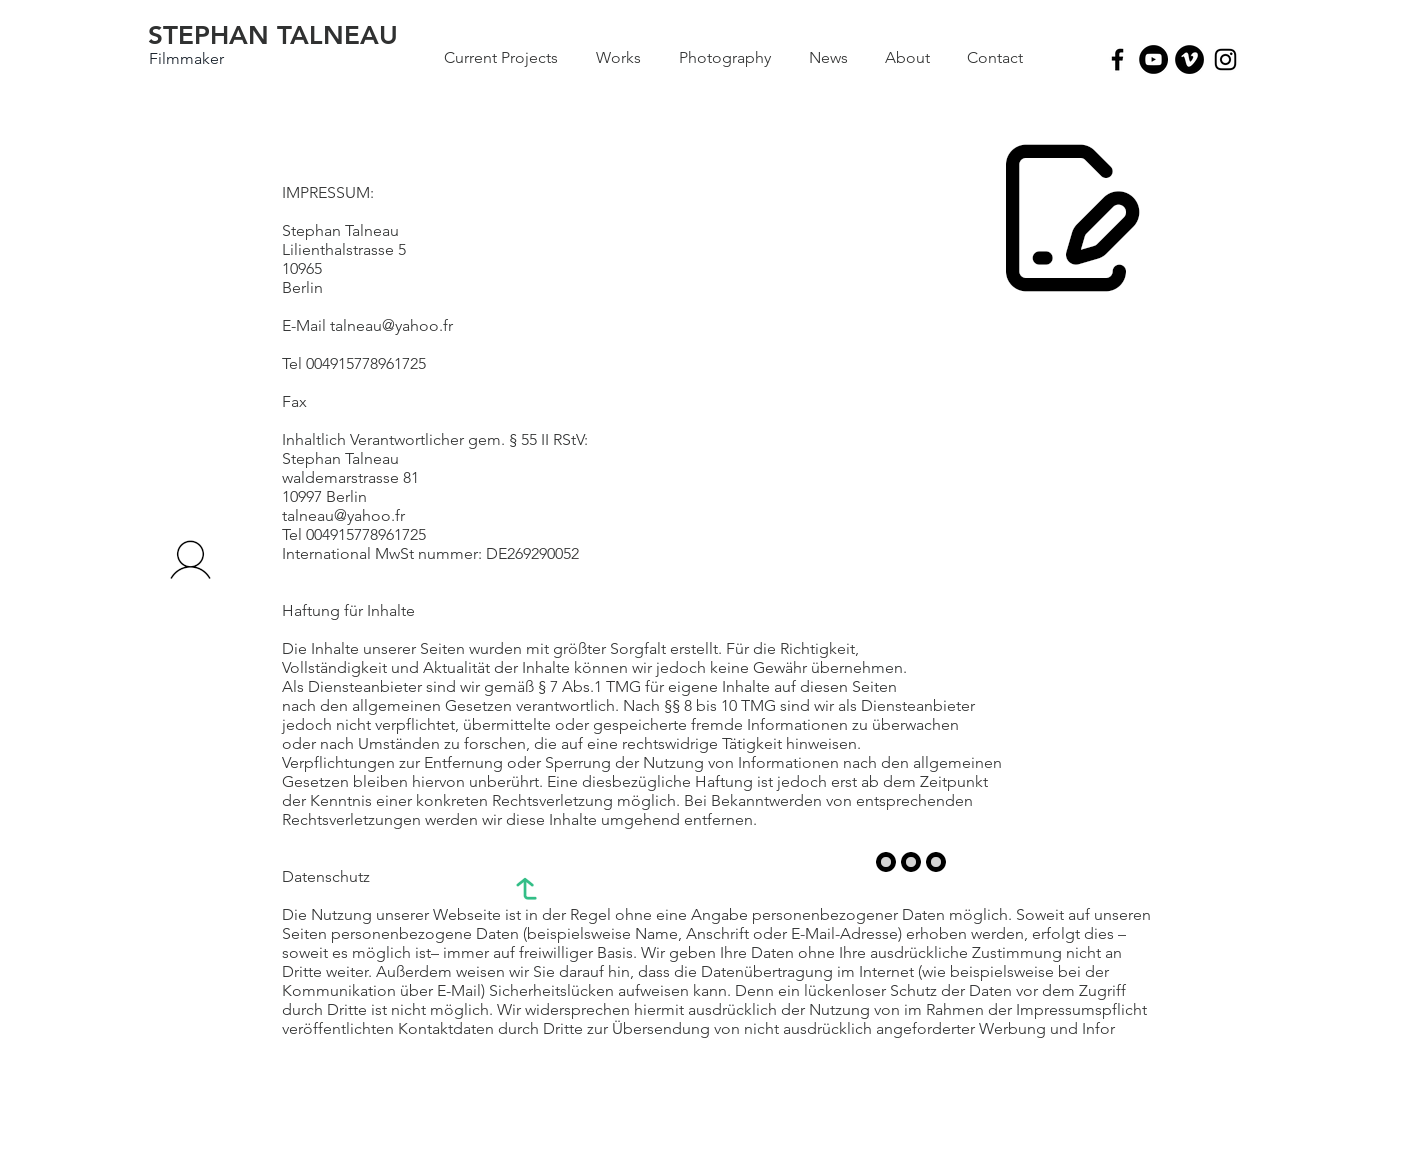 The height and width of the screenshot is (1157, 1411). What do you see at coordinates (526, 889) in the screenshot?
I see `go back and up in navigation hierarchy` at bounding box center [526, 889].